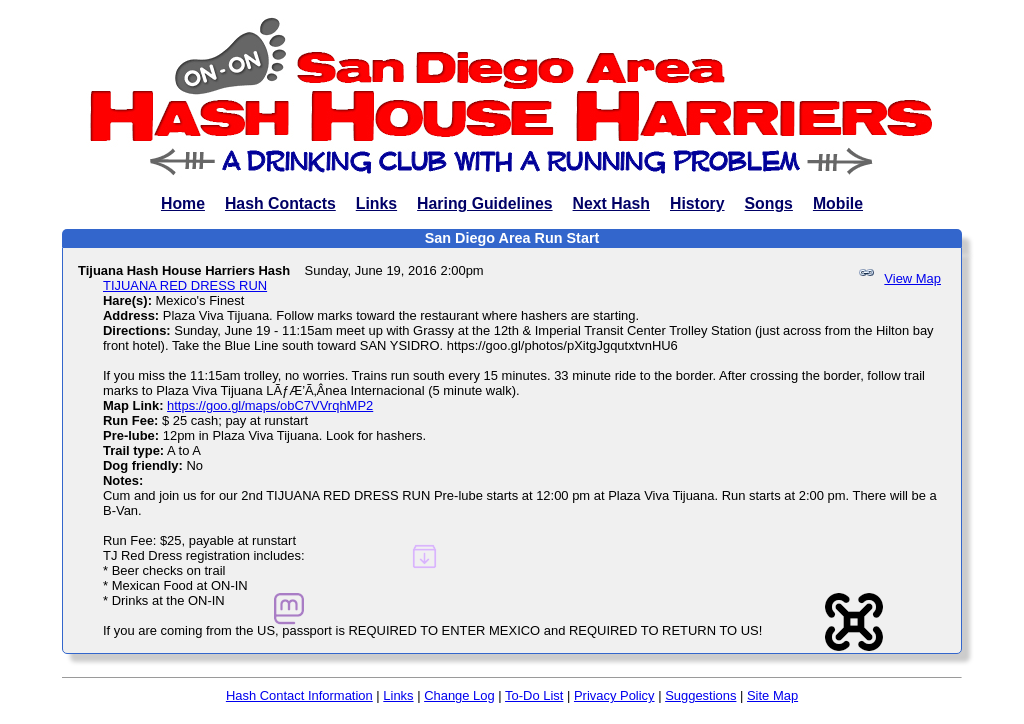 Image resolution: width=1024 pixels, height=724 pixels. I want to click on open mastodon app, so click(289, 608).